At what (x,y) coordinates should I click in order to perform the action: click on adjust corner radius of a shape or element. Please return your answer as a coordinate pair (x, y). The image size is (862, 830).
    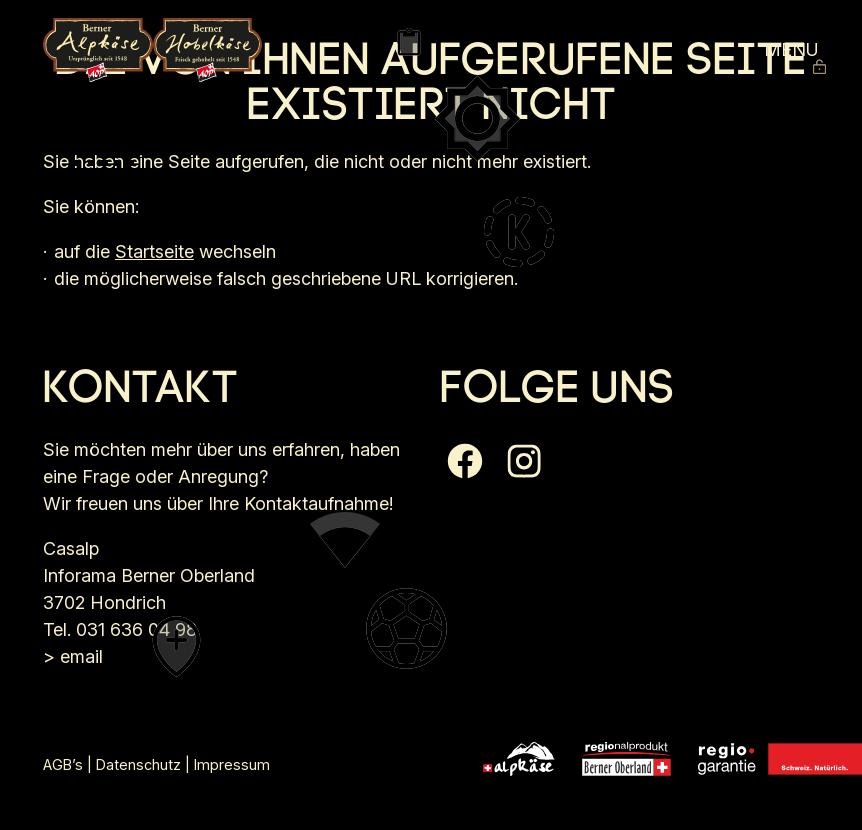
    Looking at the image, I should click on (104, 136).